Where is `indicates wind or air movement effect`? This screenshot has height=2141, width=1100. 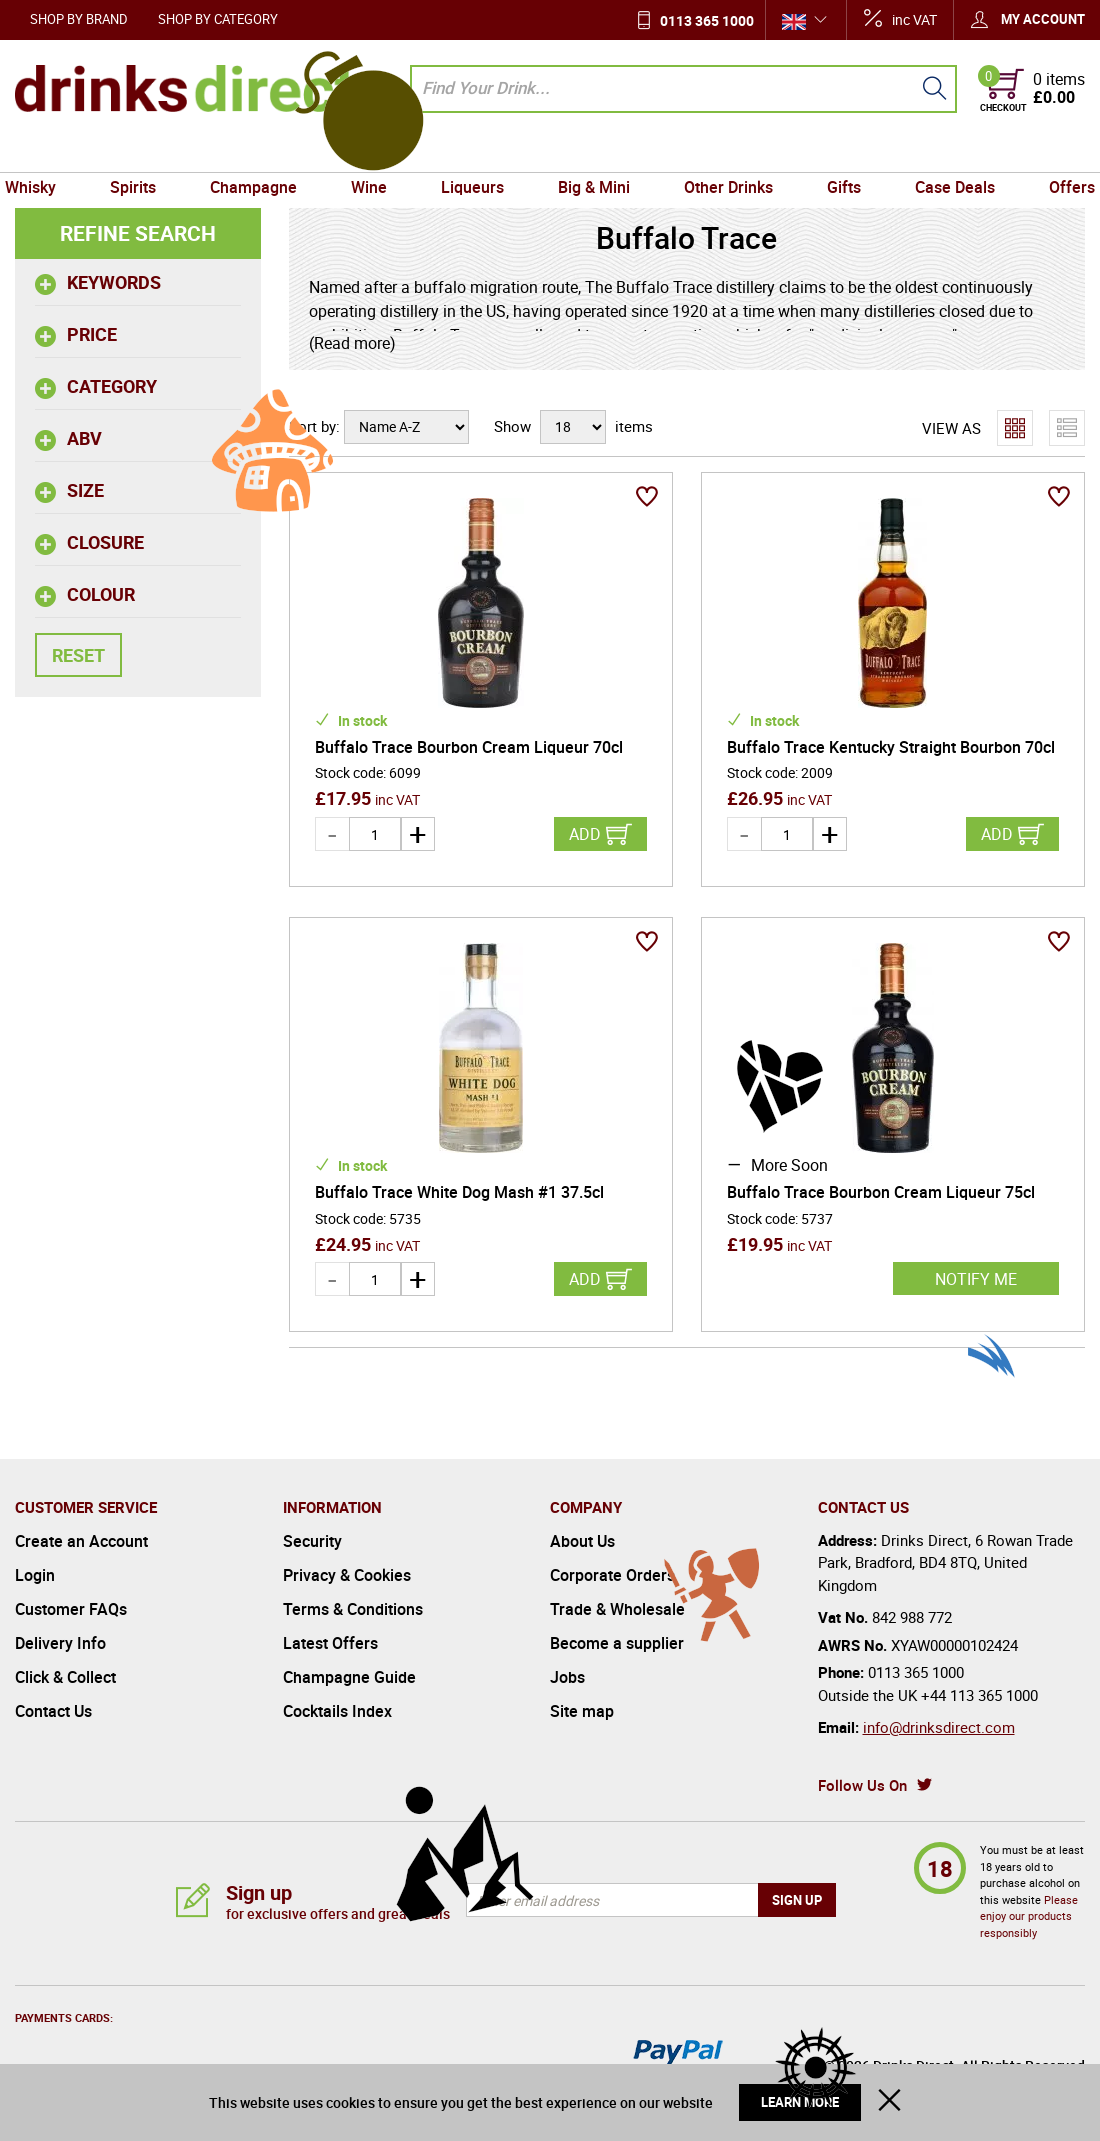
indicates wind or air movement effect is located at coordinates (991, 1357).